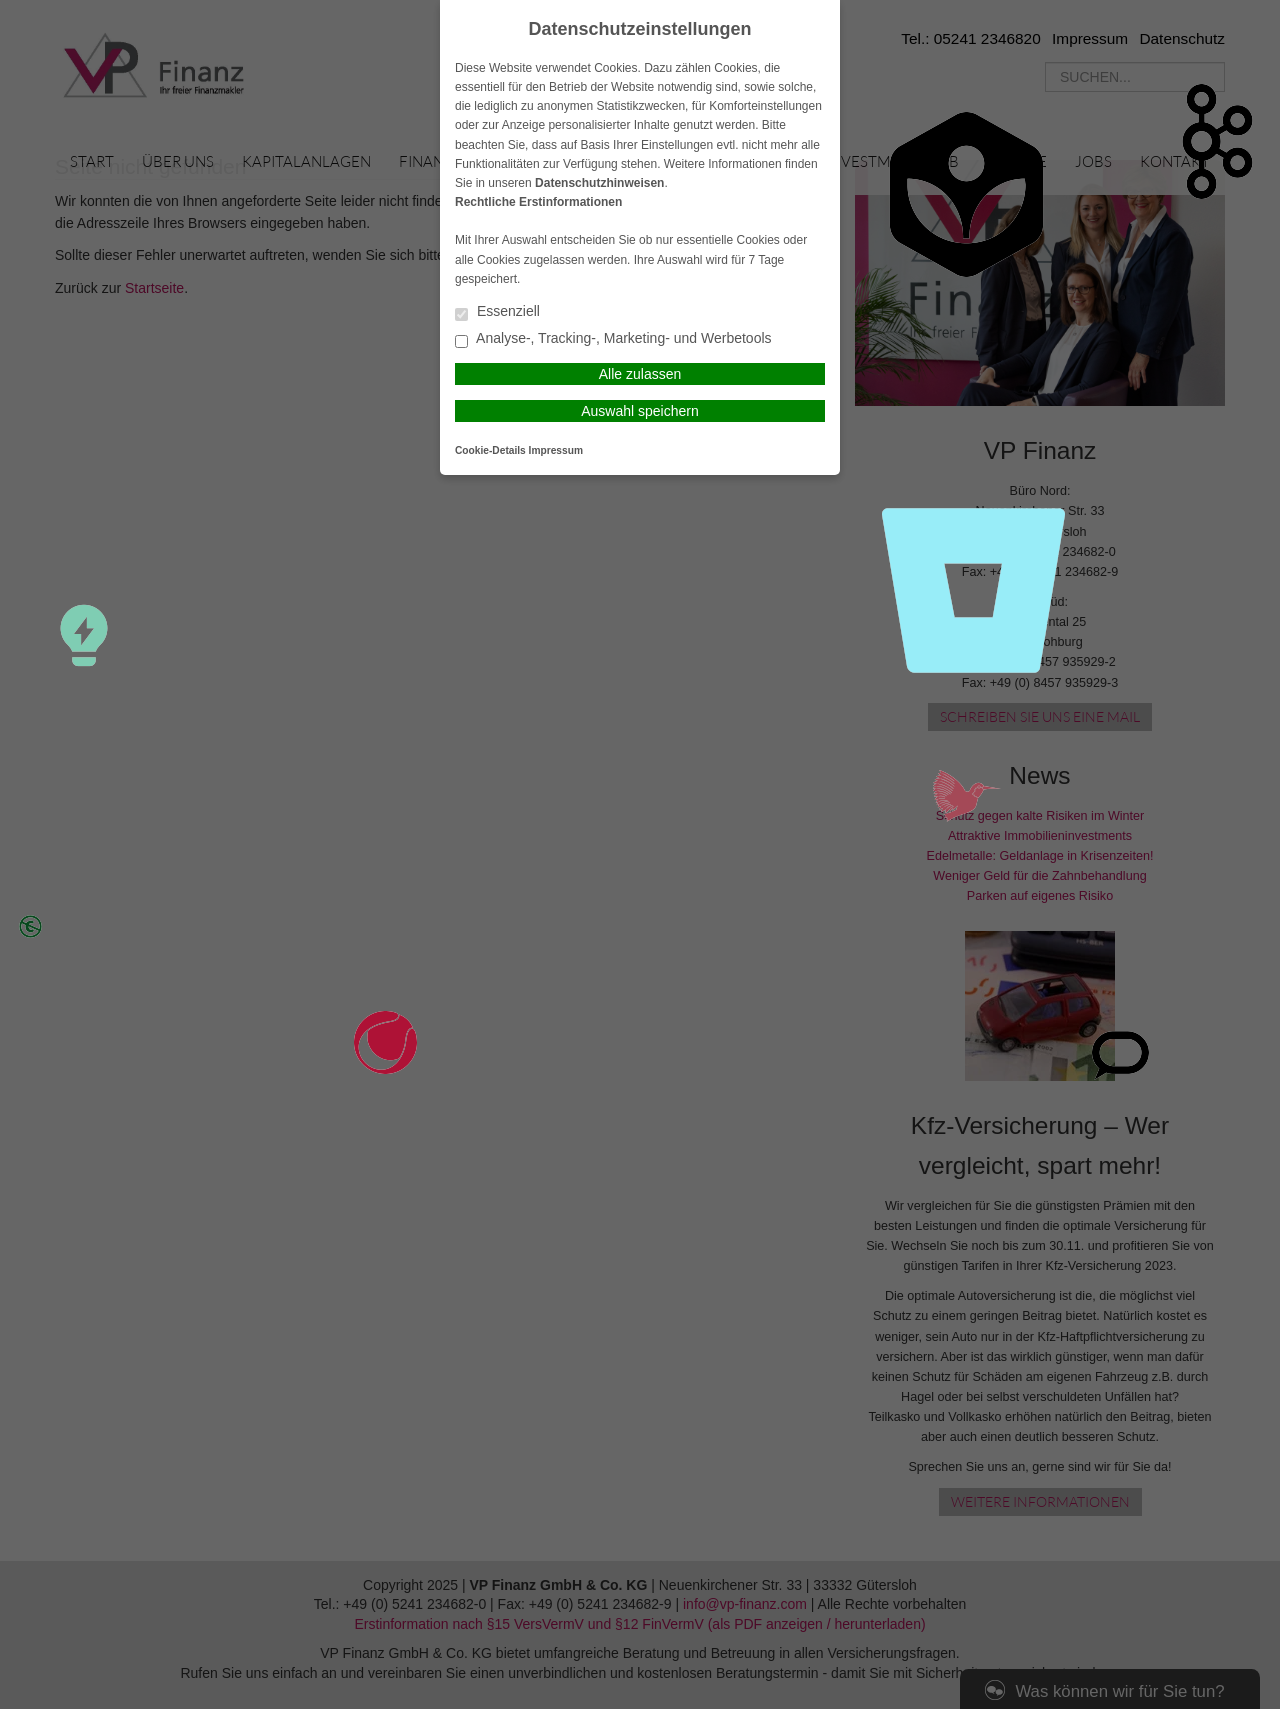  Describe the element at coordinates (967, 796) in the screenshot. I see `LaTeX typesetting system logo` at that location.